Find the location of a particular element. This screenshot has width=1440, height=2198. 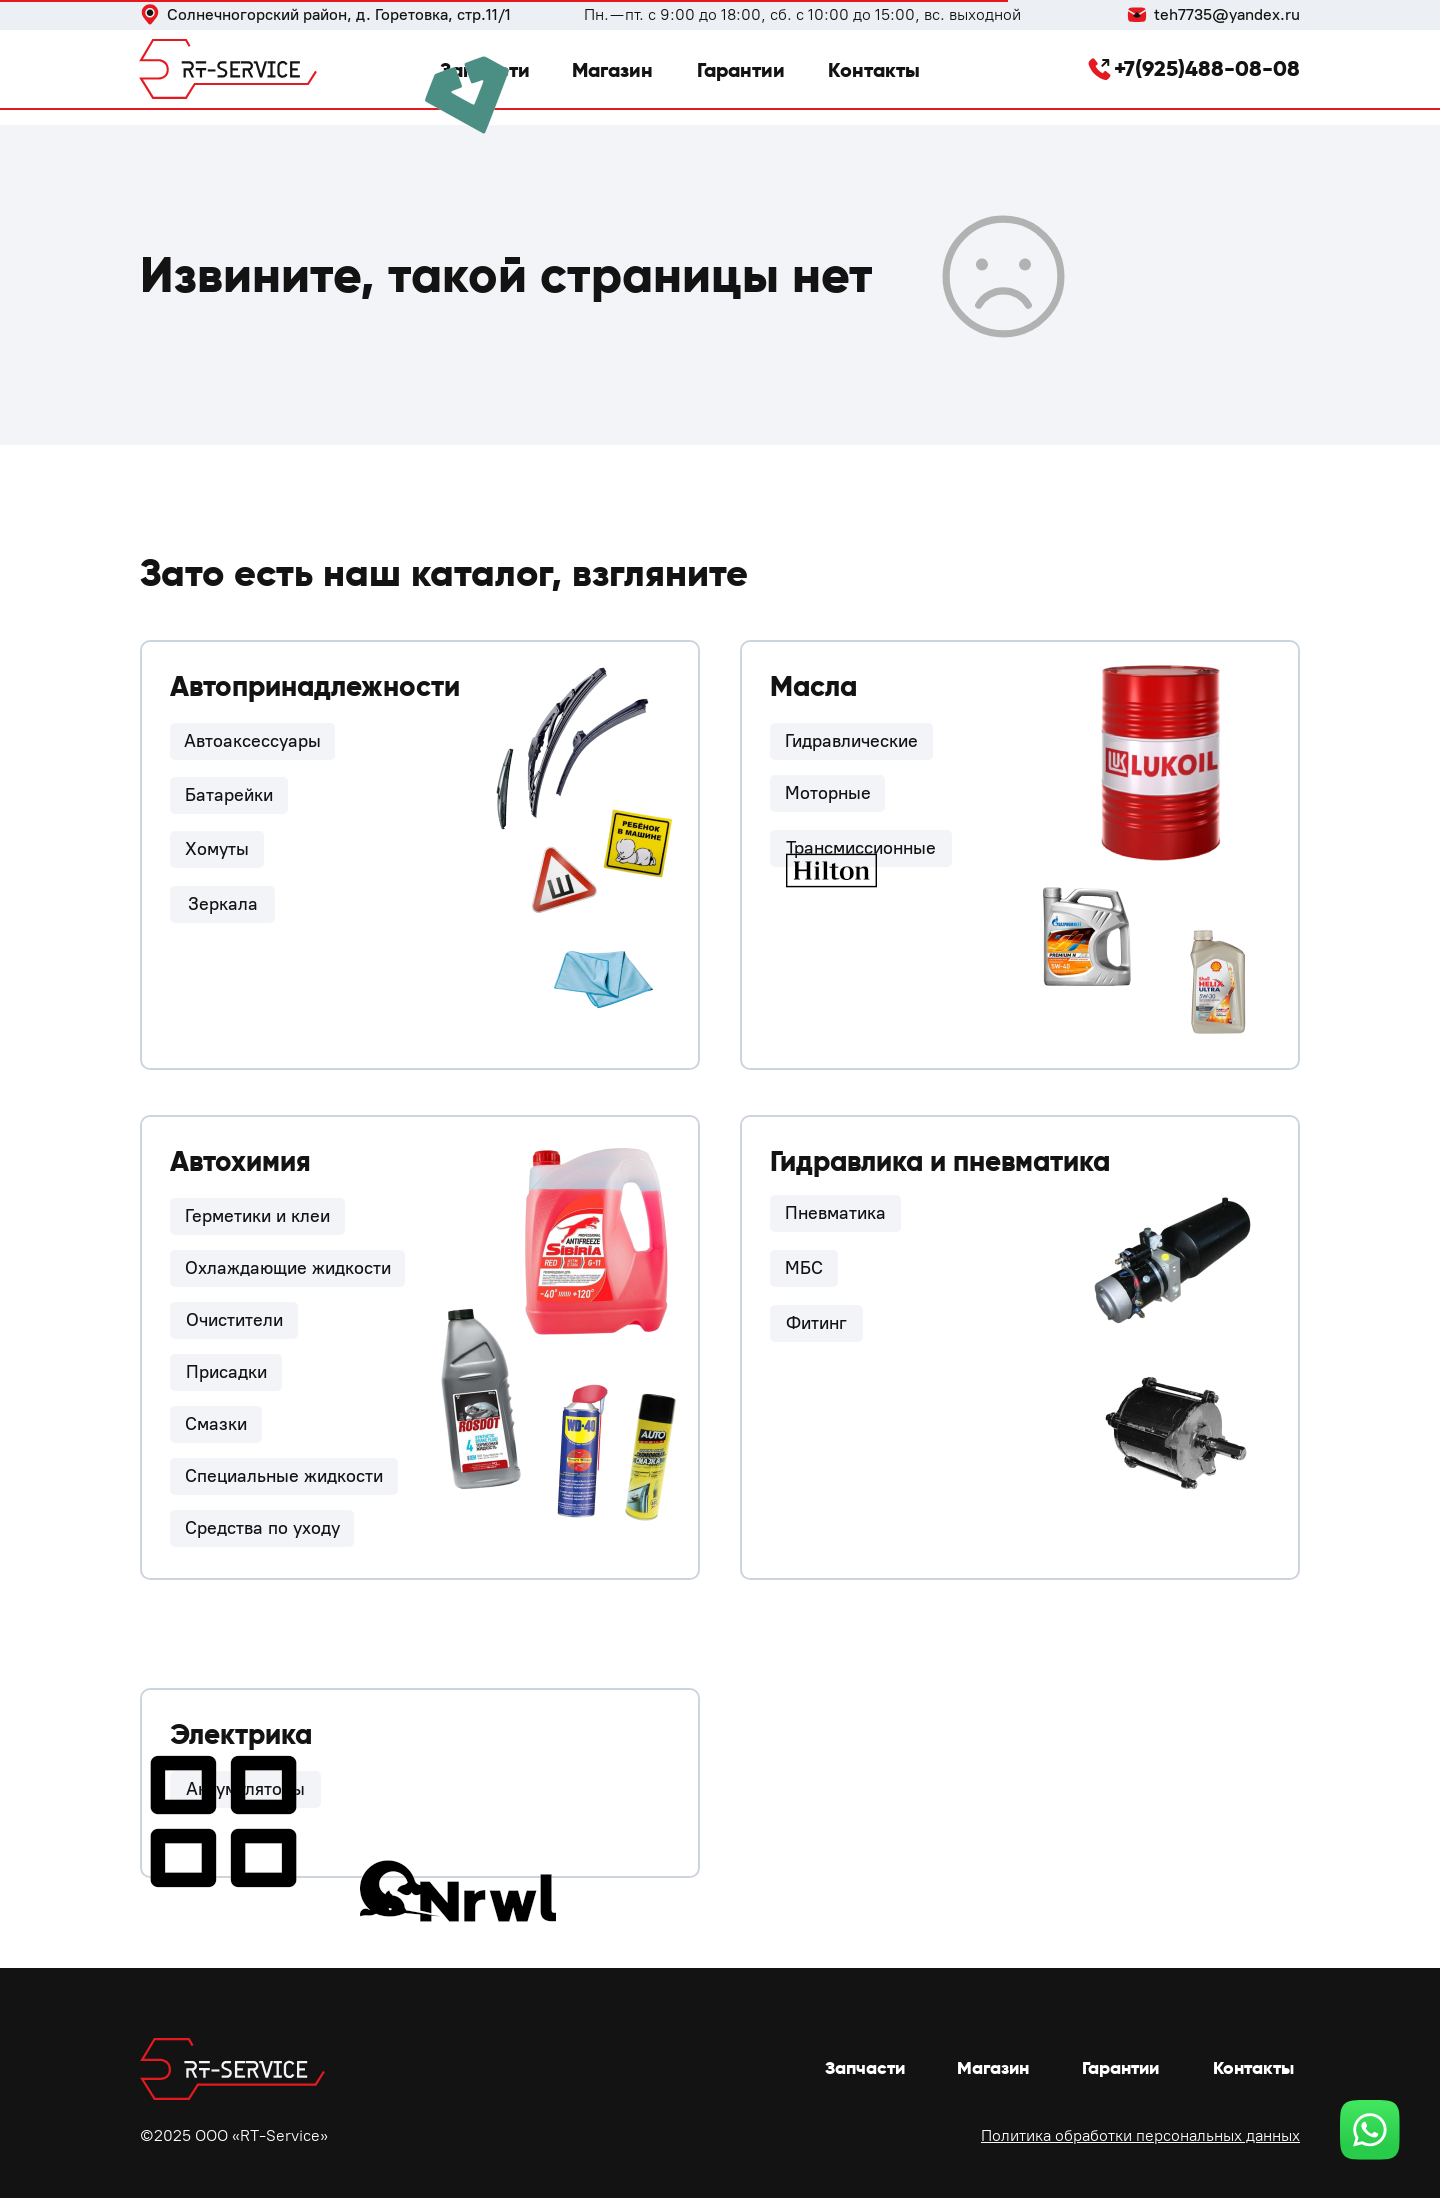

switch to gallery view is located at coordinates (223, 1821).